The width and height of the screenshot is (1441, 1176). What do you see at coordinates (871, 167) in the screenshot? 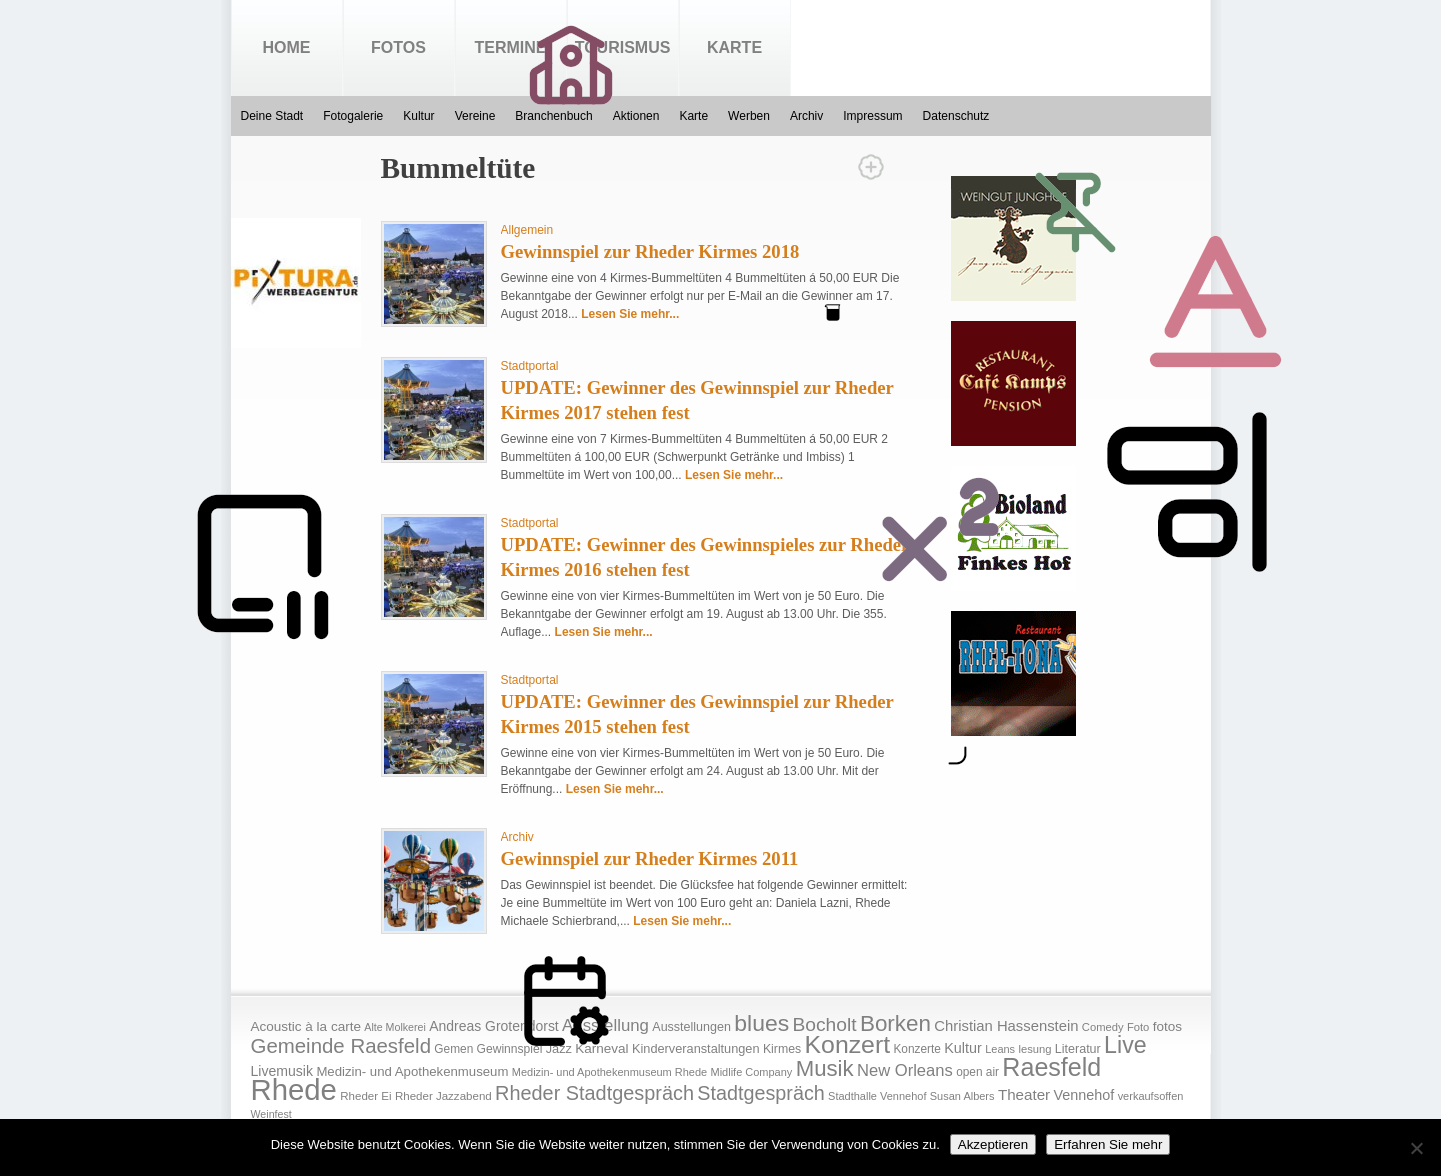
I see `add a new badge or achievement` at bounding box center [871, 167].